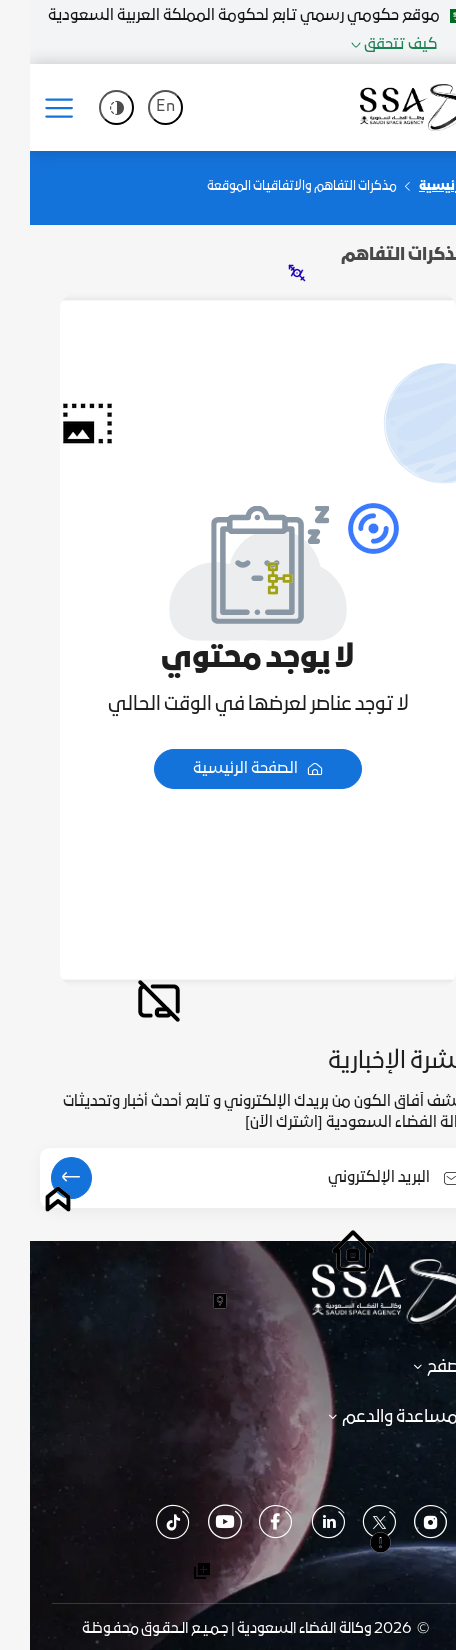  I want to click on play or access music library, so click(373, 528).